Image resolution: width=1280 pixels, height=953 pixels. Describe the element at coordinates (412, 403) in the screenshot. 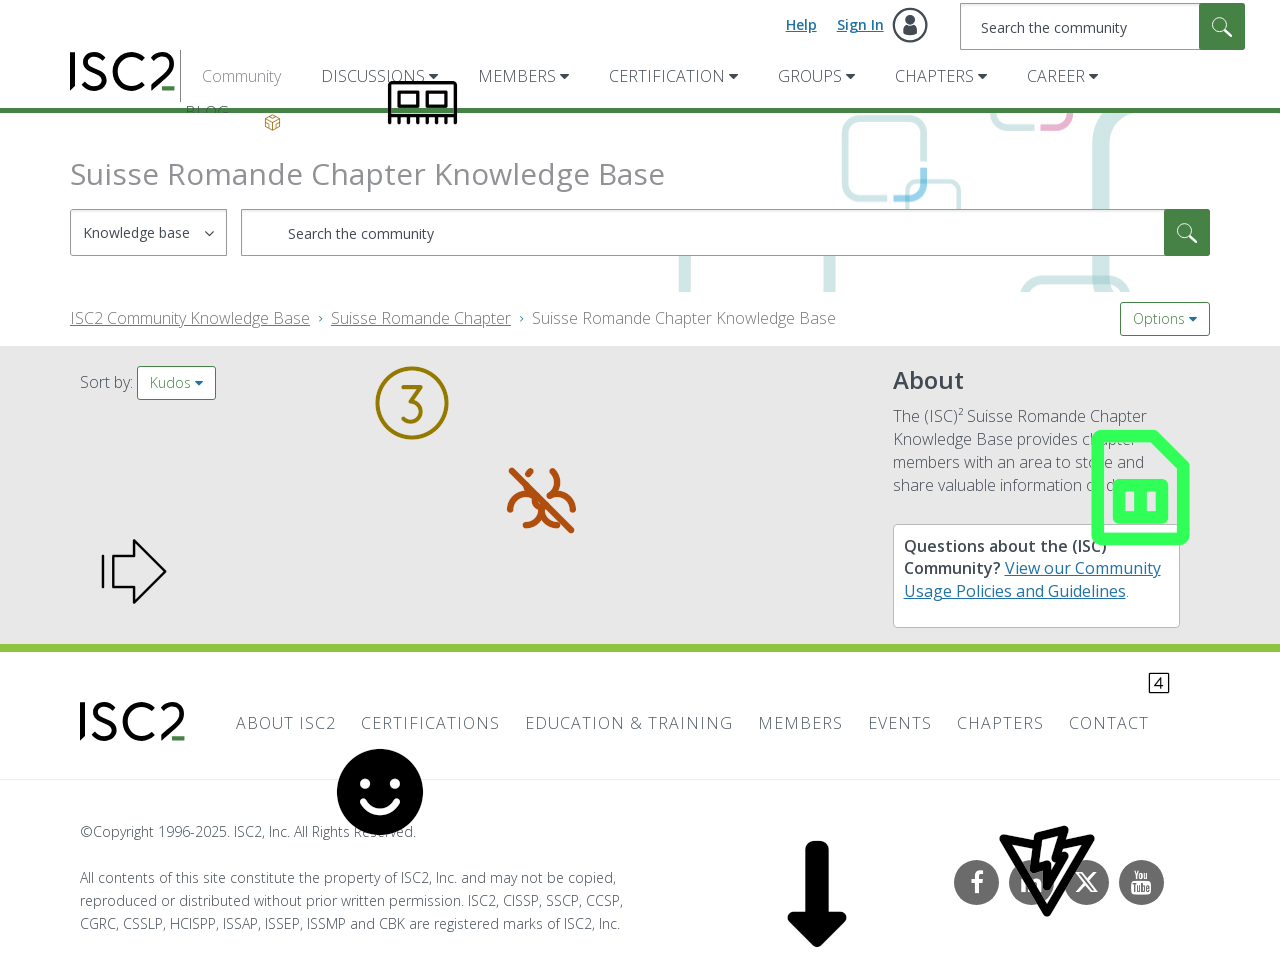

I see `step 3 in a multi-step process` at that location.